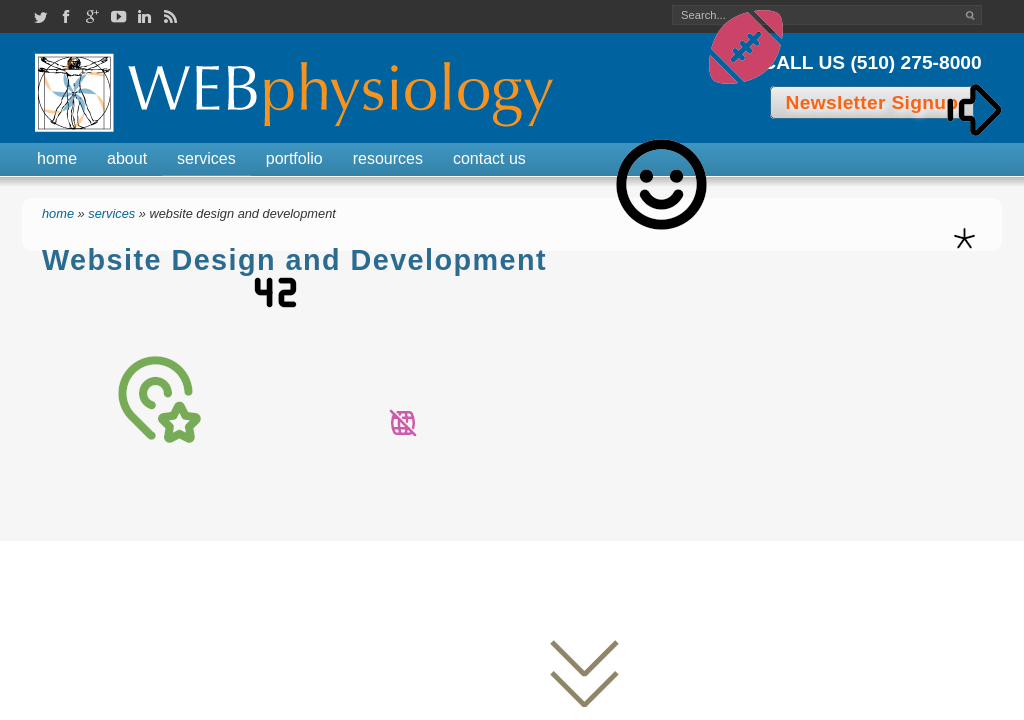 The height and width of the screenshot is (720, 1024). What do you see at coordinates (661, 184) in the screenshot?
I see `add an emoji or reaction` at bounding box center [661, 184].